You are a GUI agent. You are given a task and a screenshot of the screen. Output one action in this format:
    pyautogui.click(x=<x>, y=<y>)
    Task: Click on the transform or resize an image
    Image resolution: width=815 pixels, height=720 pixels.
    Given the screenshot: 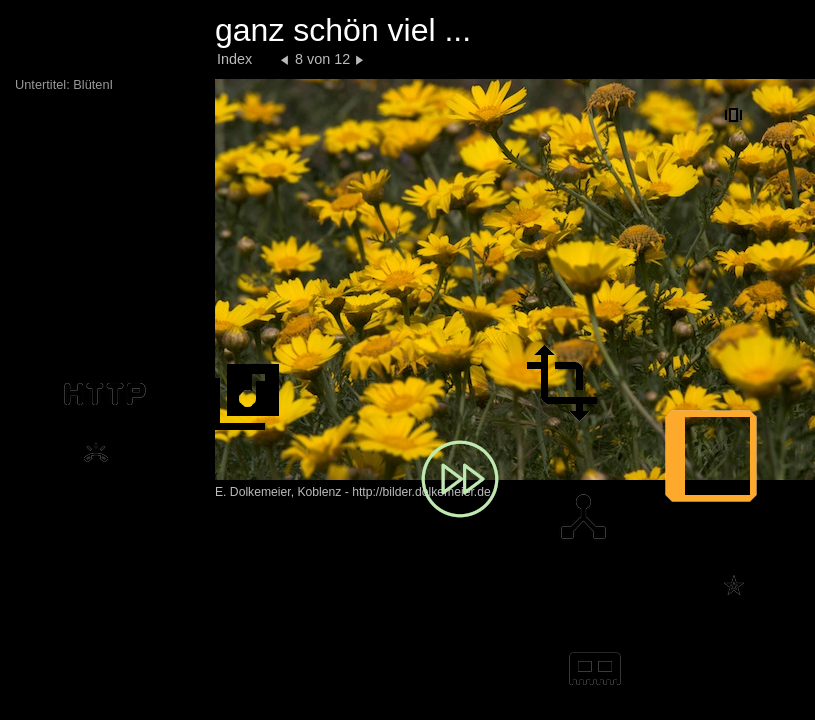 What is the action you would take?
    pyautogui.click(x=562, y=383)
    